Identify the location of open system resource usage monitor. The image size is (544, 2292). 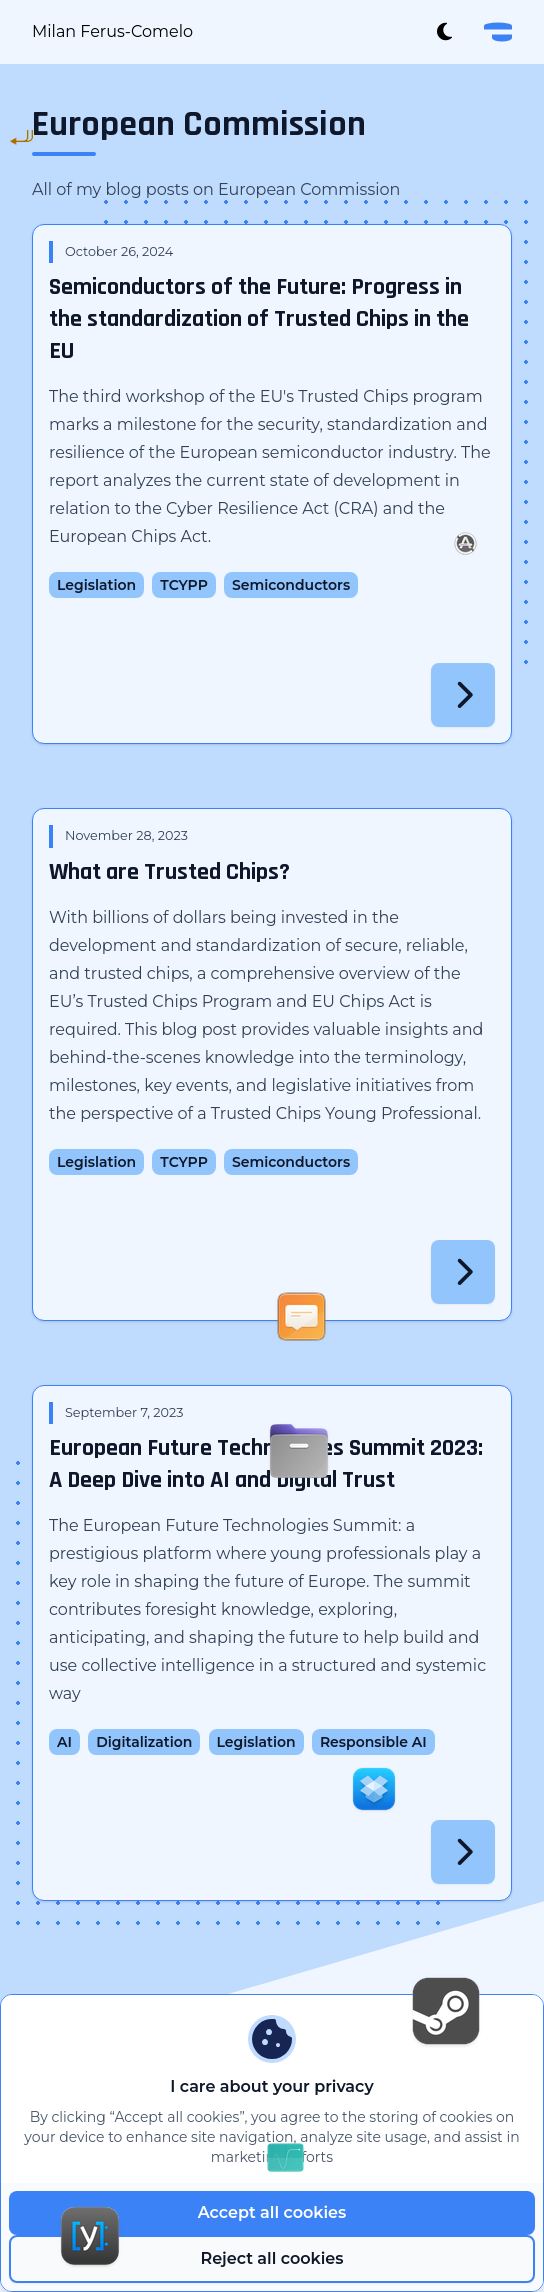
(285, 2157).